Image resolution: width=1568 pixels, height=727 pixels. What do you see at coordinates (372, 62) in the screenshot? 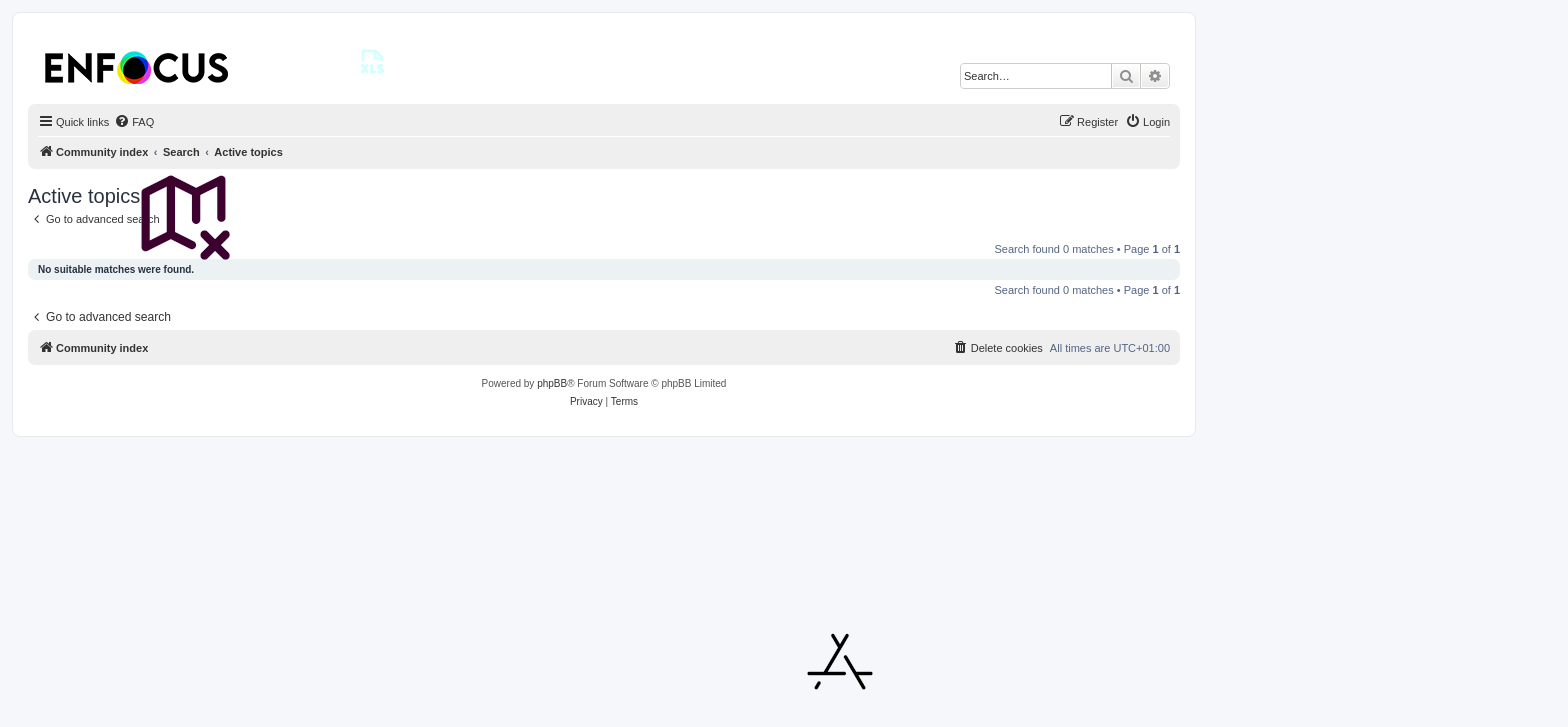
I see `open or view an Excel spreadsheet file` at bounding box center [372, 62].